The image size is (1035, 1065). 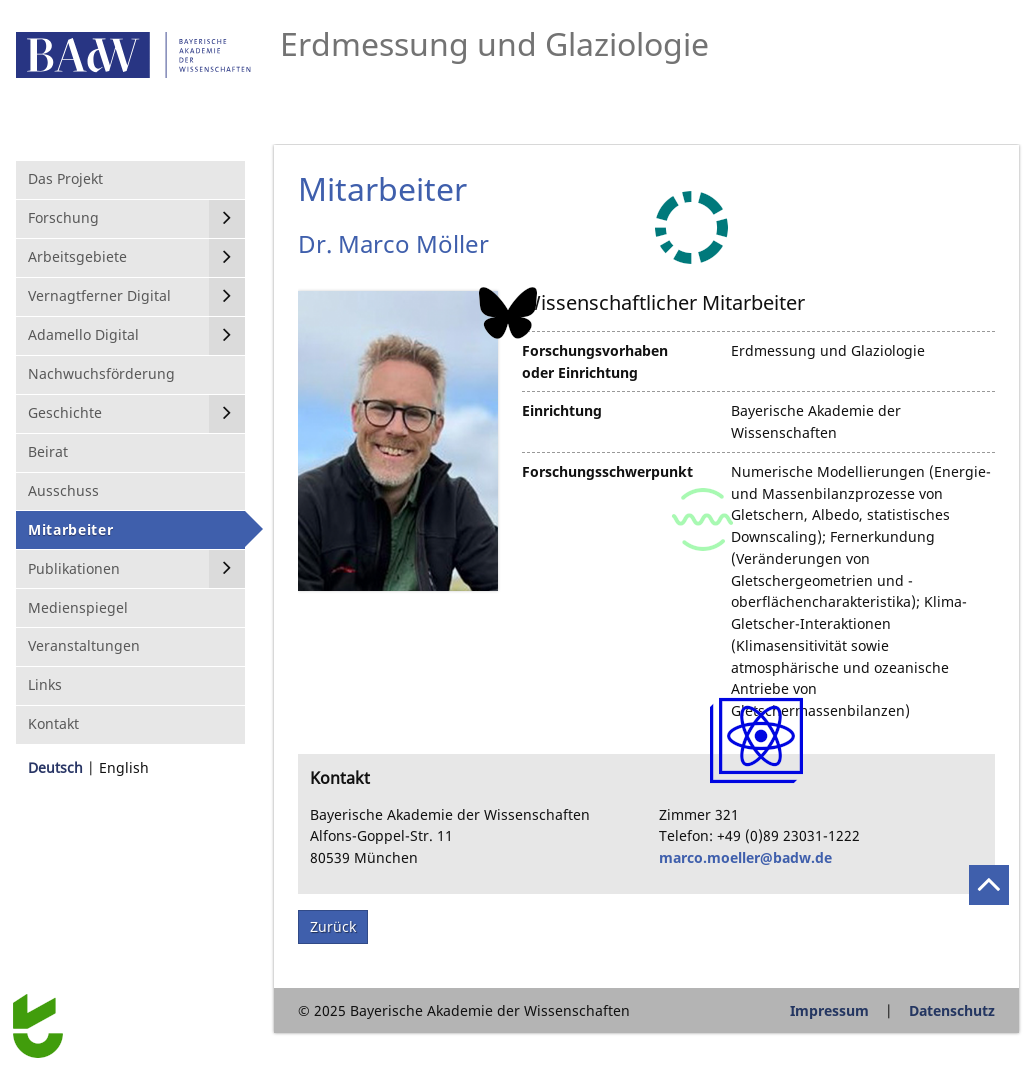 What do you see at coordinates (508, 313) in the screenshot?
I see `open the Bluesky app` at bounding box center [508, 313].